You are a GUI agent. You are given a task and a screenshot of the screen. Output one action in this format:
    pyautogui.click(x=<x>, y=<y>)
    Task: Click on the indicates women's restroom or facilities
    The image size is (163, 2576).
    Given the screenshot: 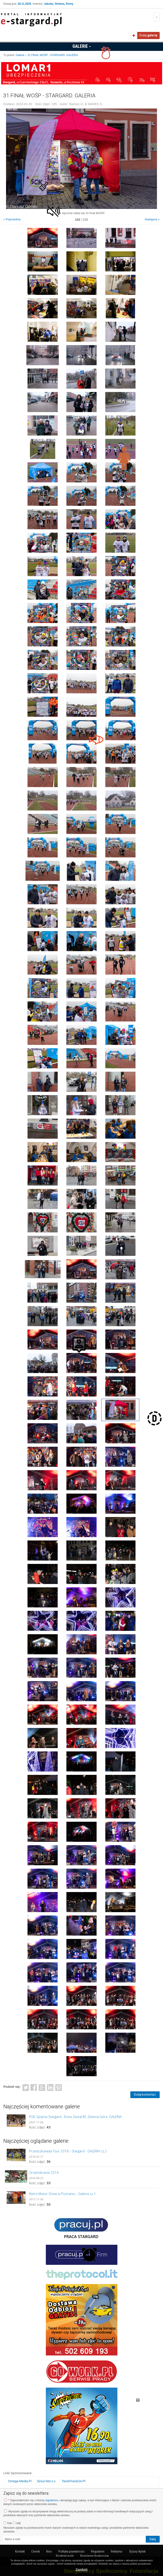 What is the action you would take?
    pyautogui.click(x=124, y=458)
    